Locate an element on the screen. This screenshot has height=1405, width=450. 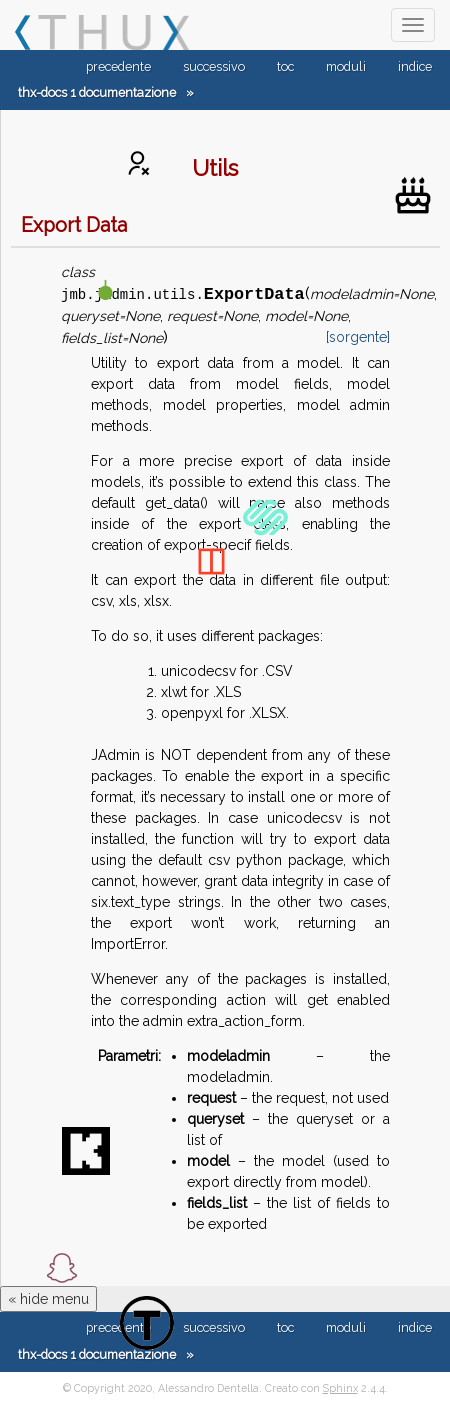
visit or link to Squarespace website is located at coordinates (265, 517).